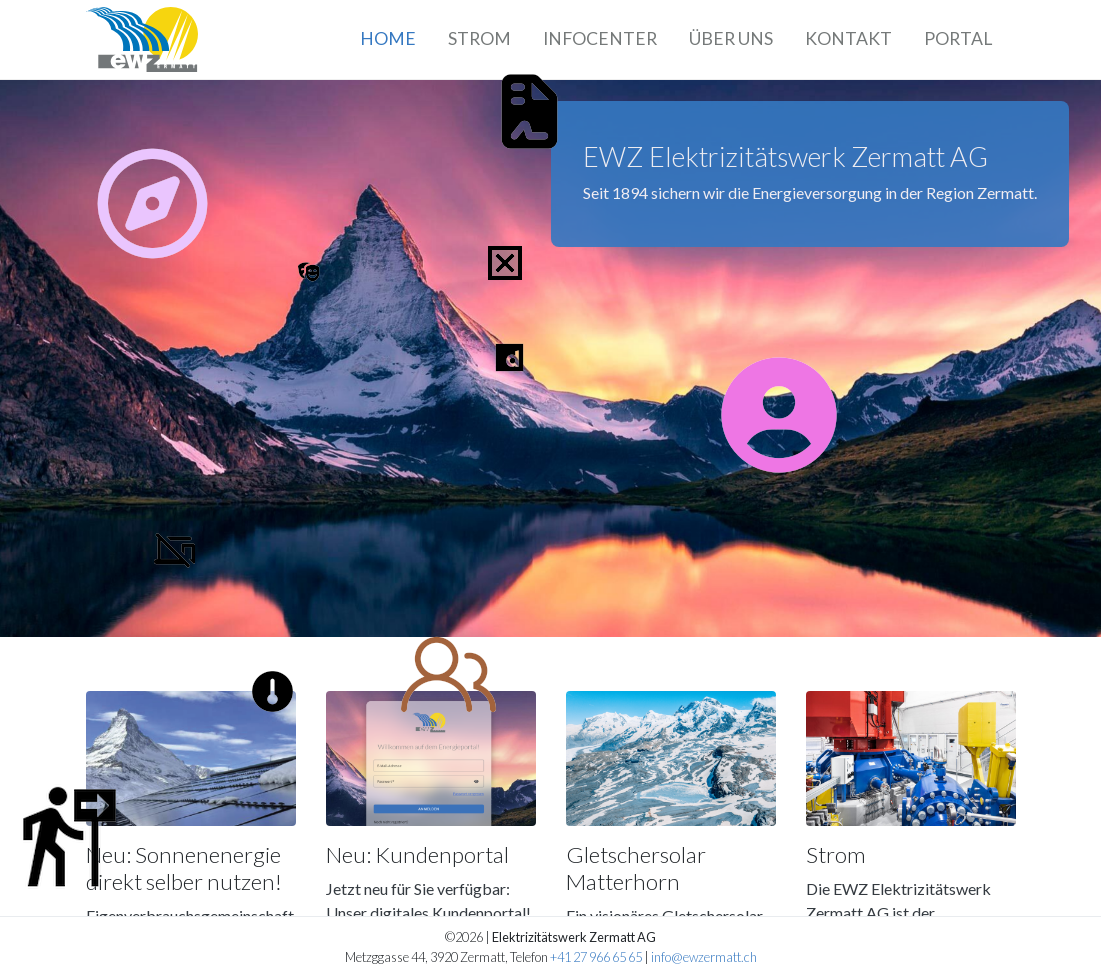  Describe the element at coordinates (152, 203) in the screenshot. I see `access navigation or directions` at that location.